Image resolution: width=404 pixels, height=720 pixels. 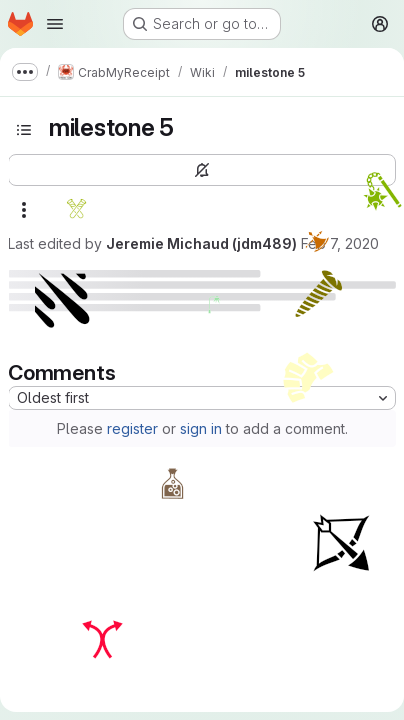 What do you see at coordinates (62, 300) in the screenshot?
I see `indicates heavy rain weather condition` at bounding box center [62, 300].